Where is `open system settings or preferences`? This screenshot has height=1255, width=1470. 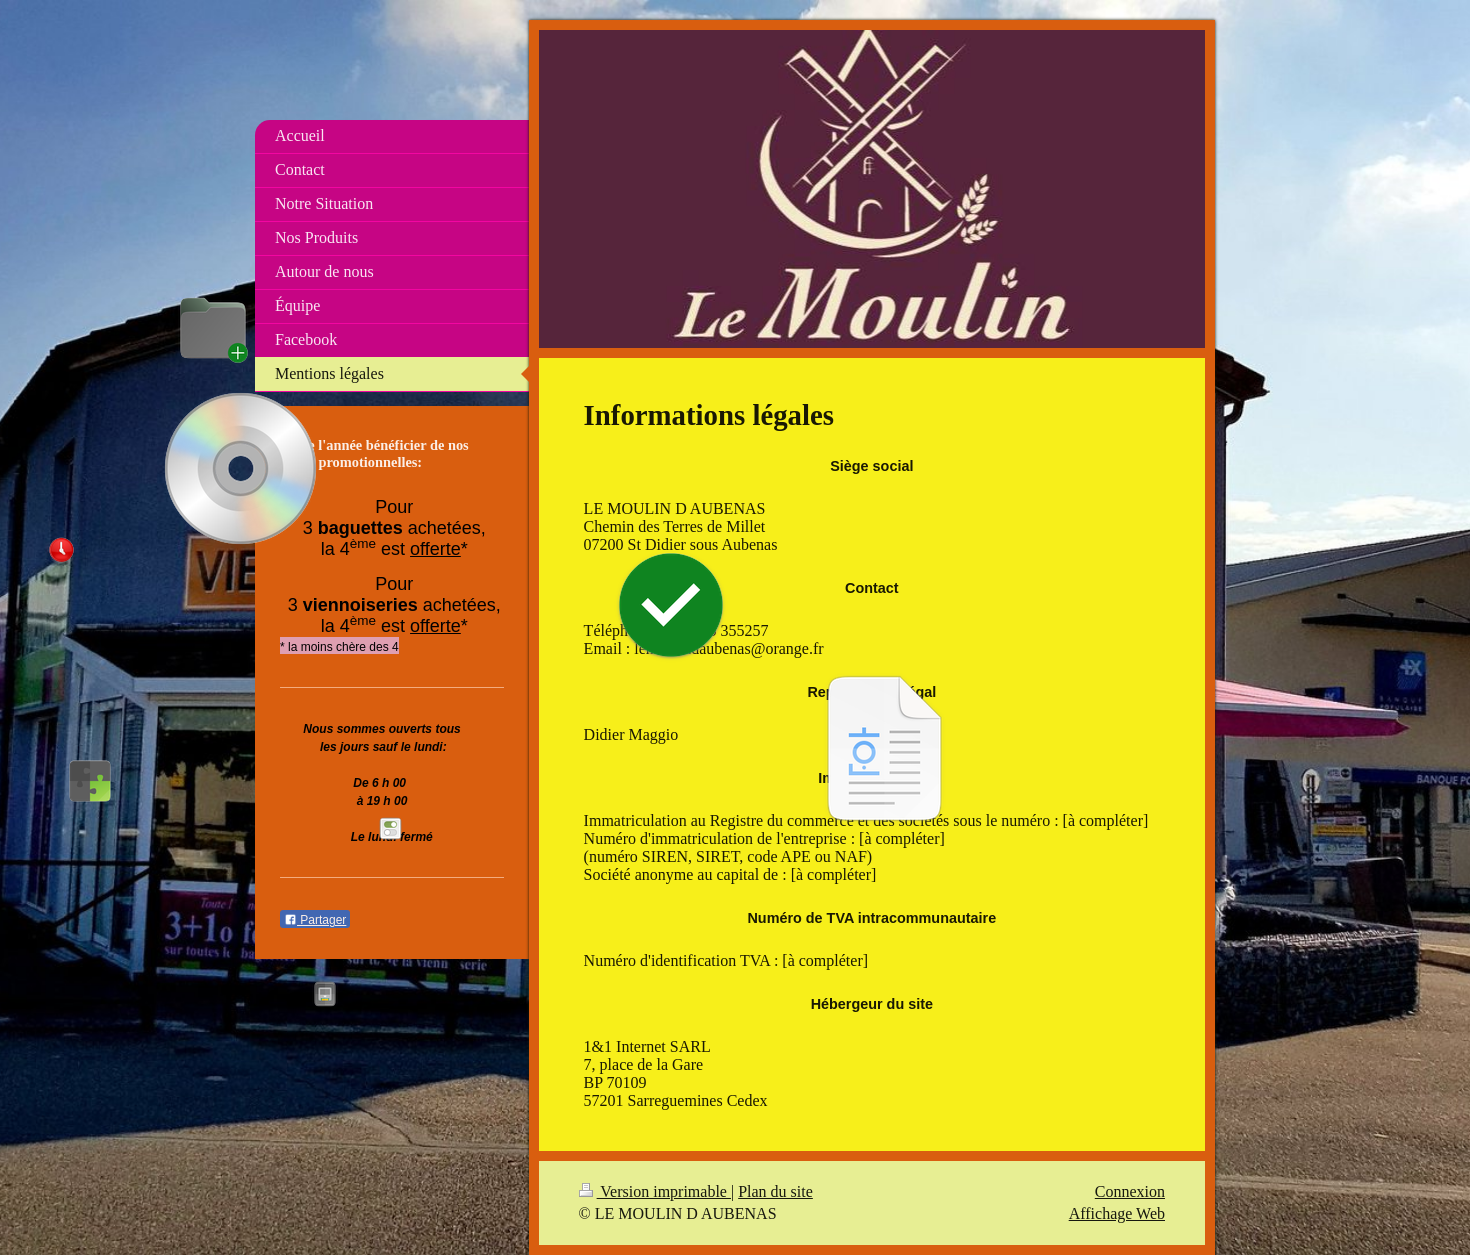
open system settings or preferences is located at coordinates (390, 828).